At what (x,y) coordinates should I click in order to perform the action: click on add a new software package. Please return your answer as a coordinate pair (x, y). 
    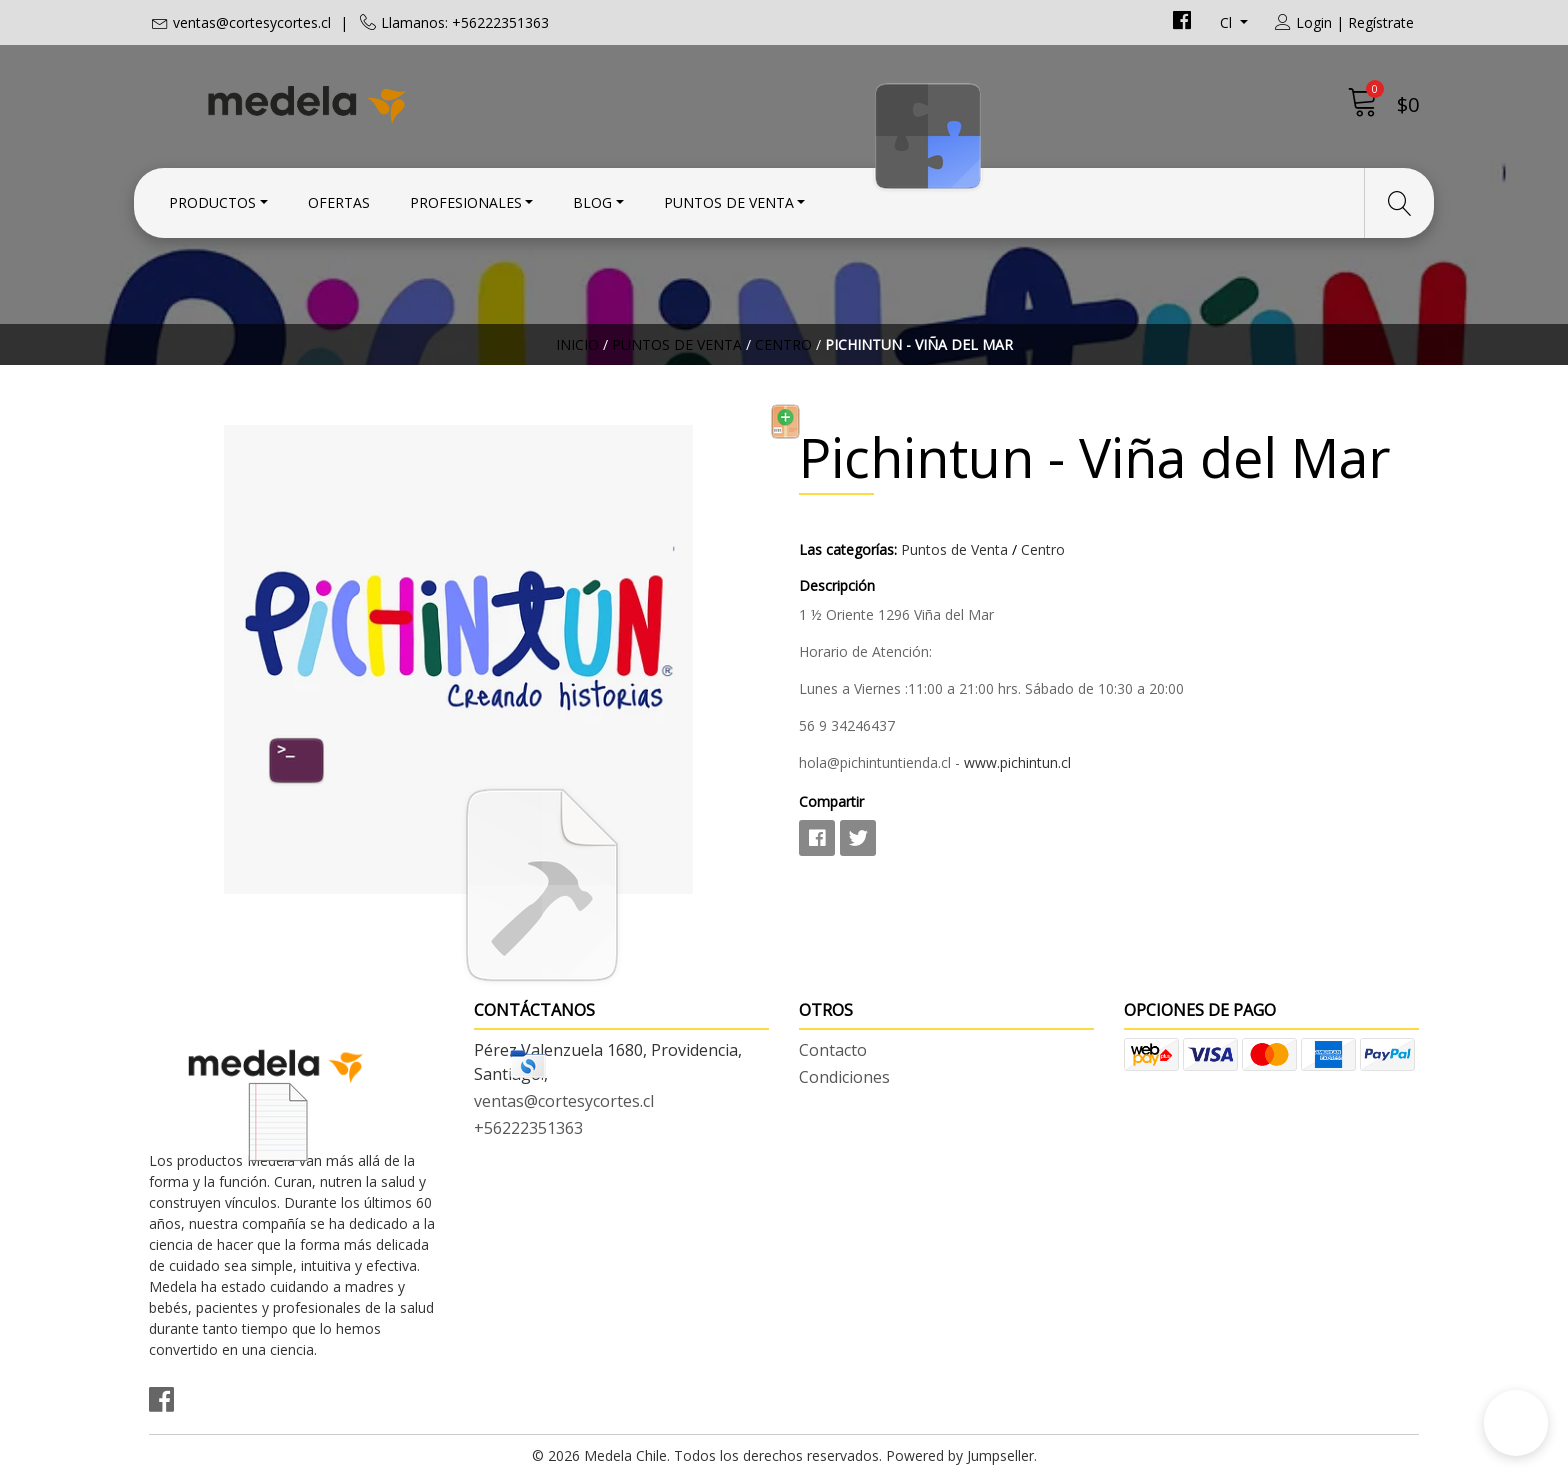
    Looking at the image, I should click on (785, 421).